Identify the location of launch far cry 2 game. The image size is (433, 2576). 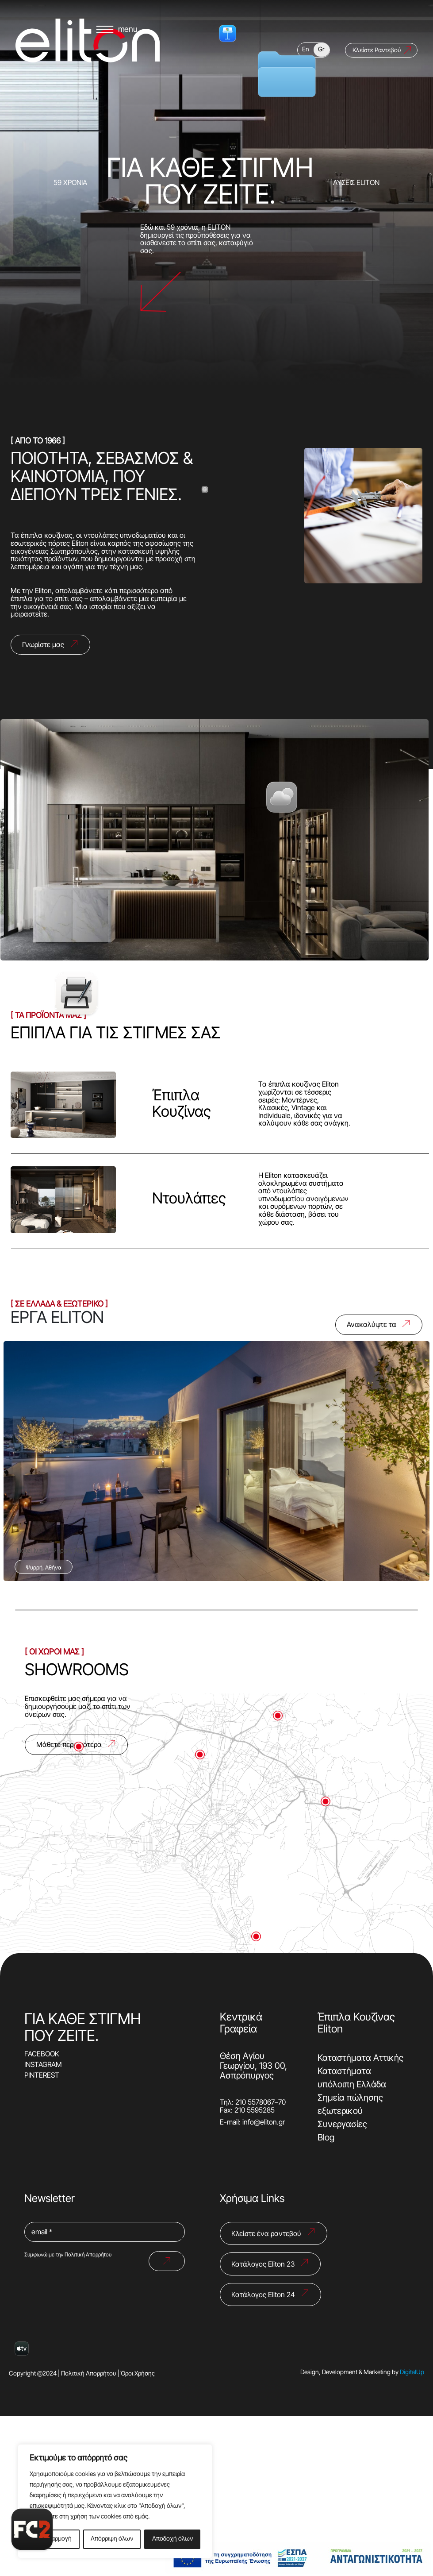
(32, 2529).